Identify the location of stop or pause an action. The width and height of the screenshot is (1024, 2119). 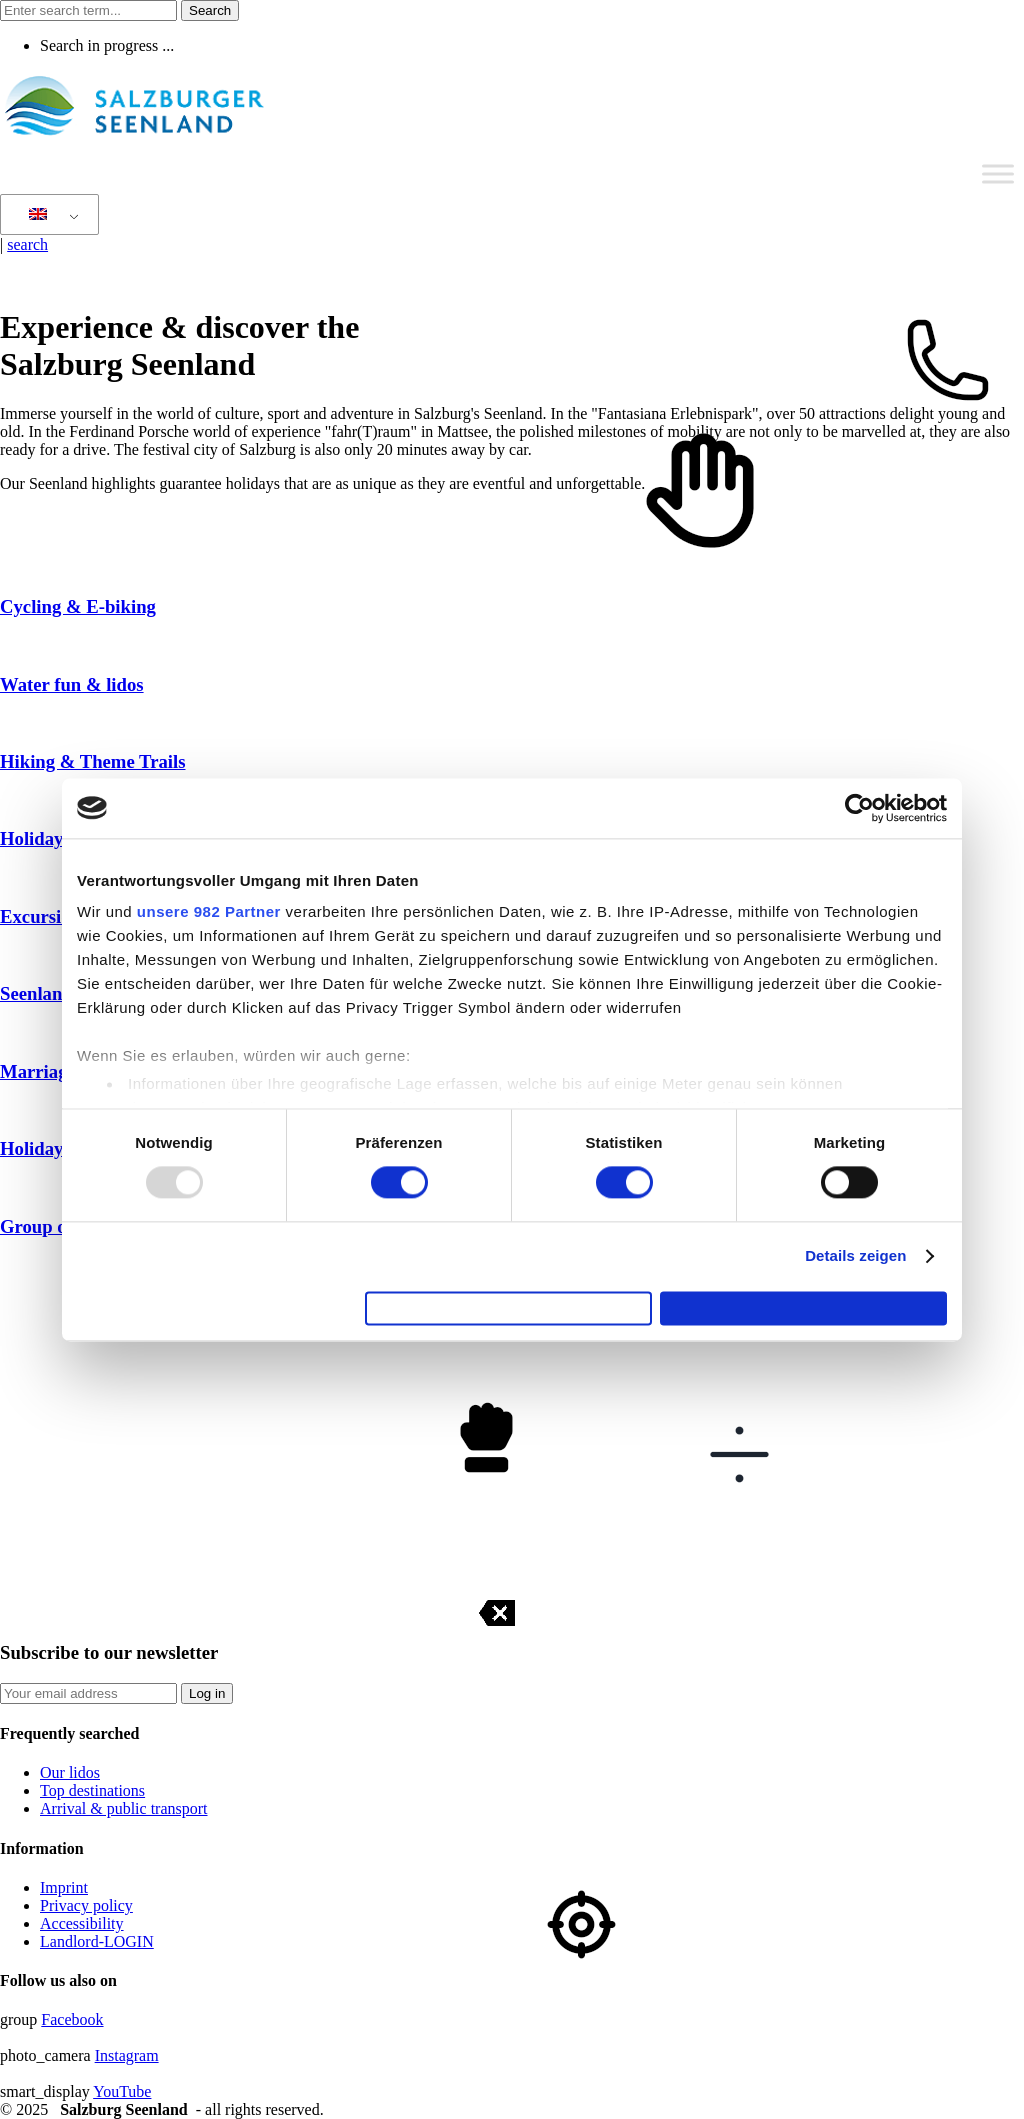
(703, 490).